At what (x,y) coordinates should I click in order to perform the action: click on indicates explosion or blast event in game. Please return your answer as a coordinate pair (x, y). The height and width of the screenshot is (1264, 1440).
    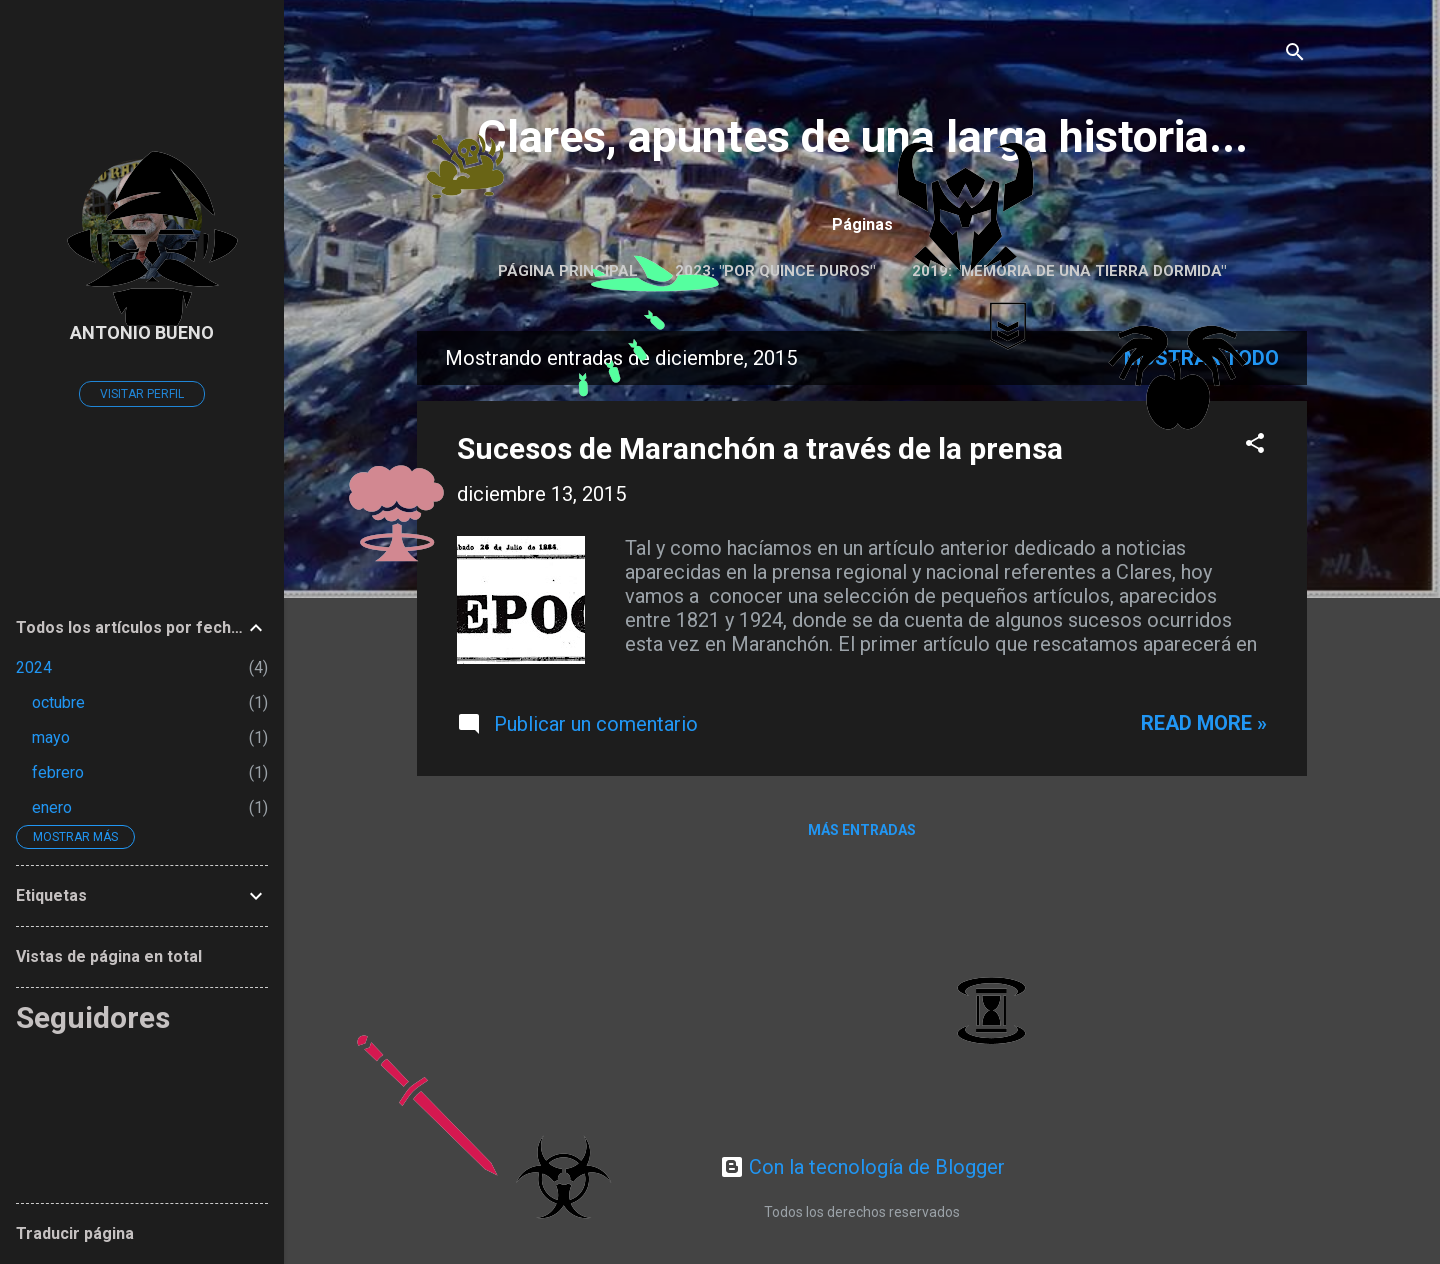
    Looking at the image, I should click on (396, 513).